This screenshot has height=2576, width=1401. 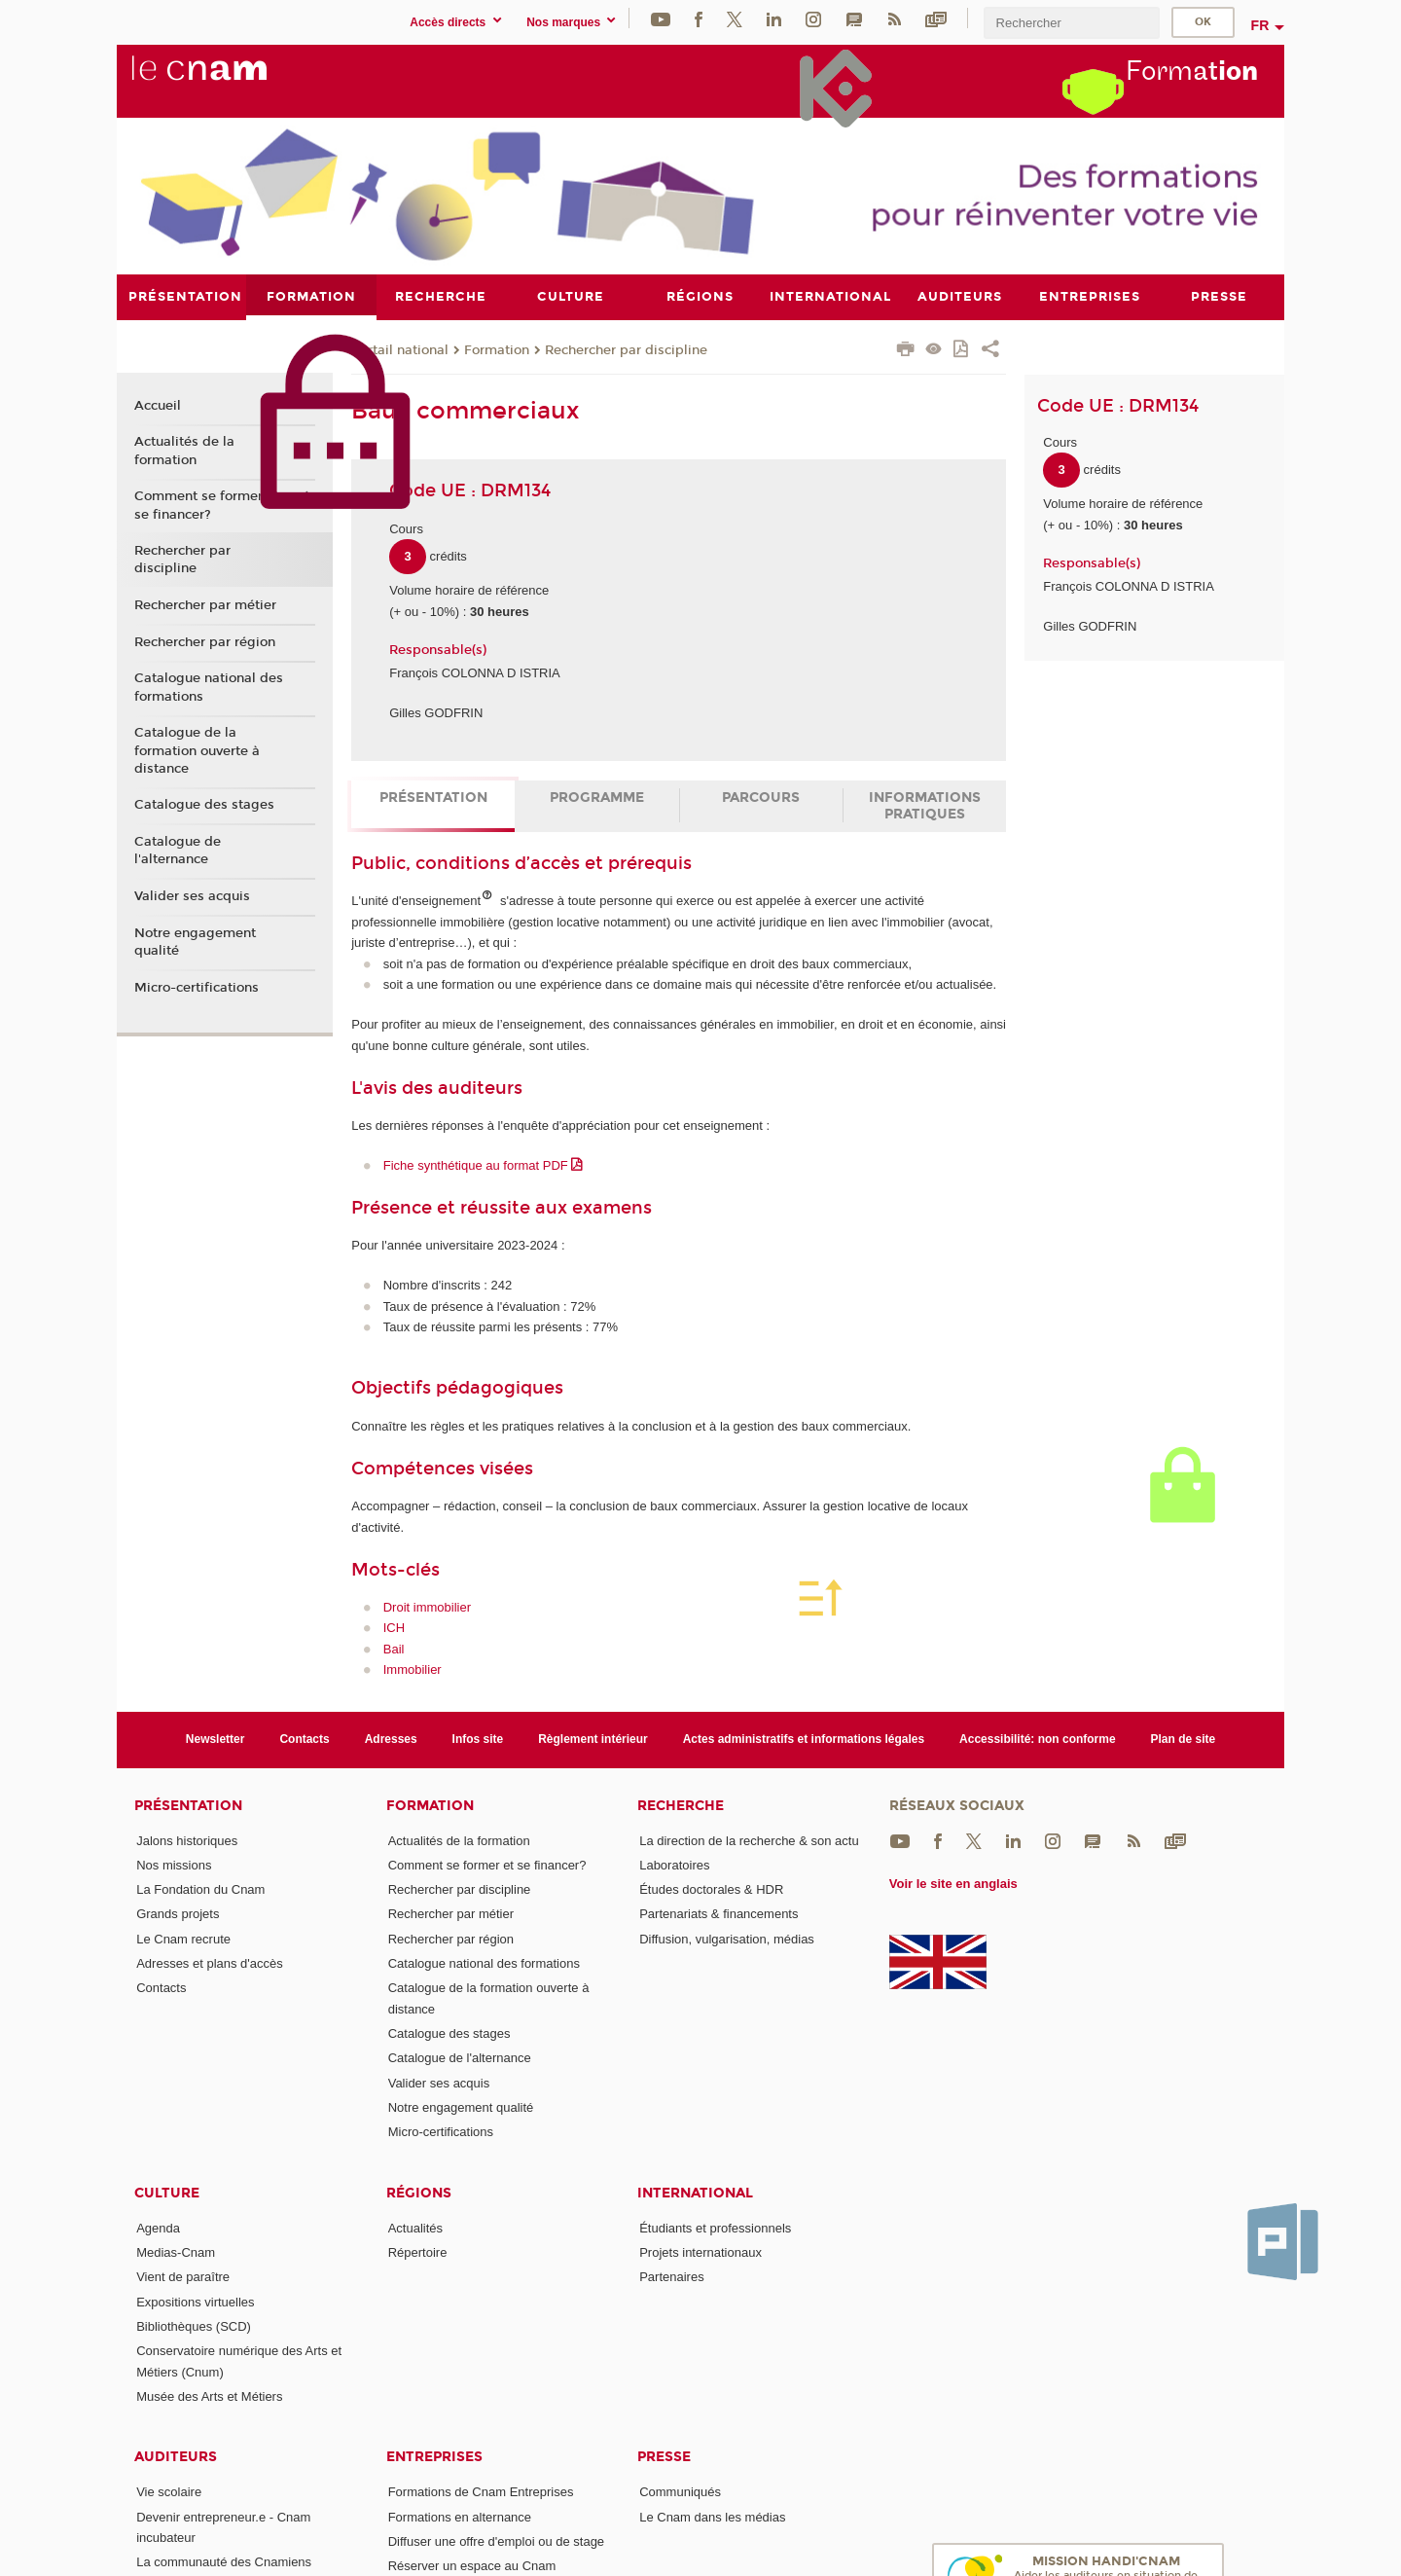 I want to click on view your shopping bag, so click(x=1182, y=1486).